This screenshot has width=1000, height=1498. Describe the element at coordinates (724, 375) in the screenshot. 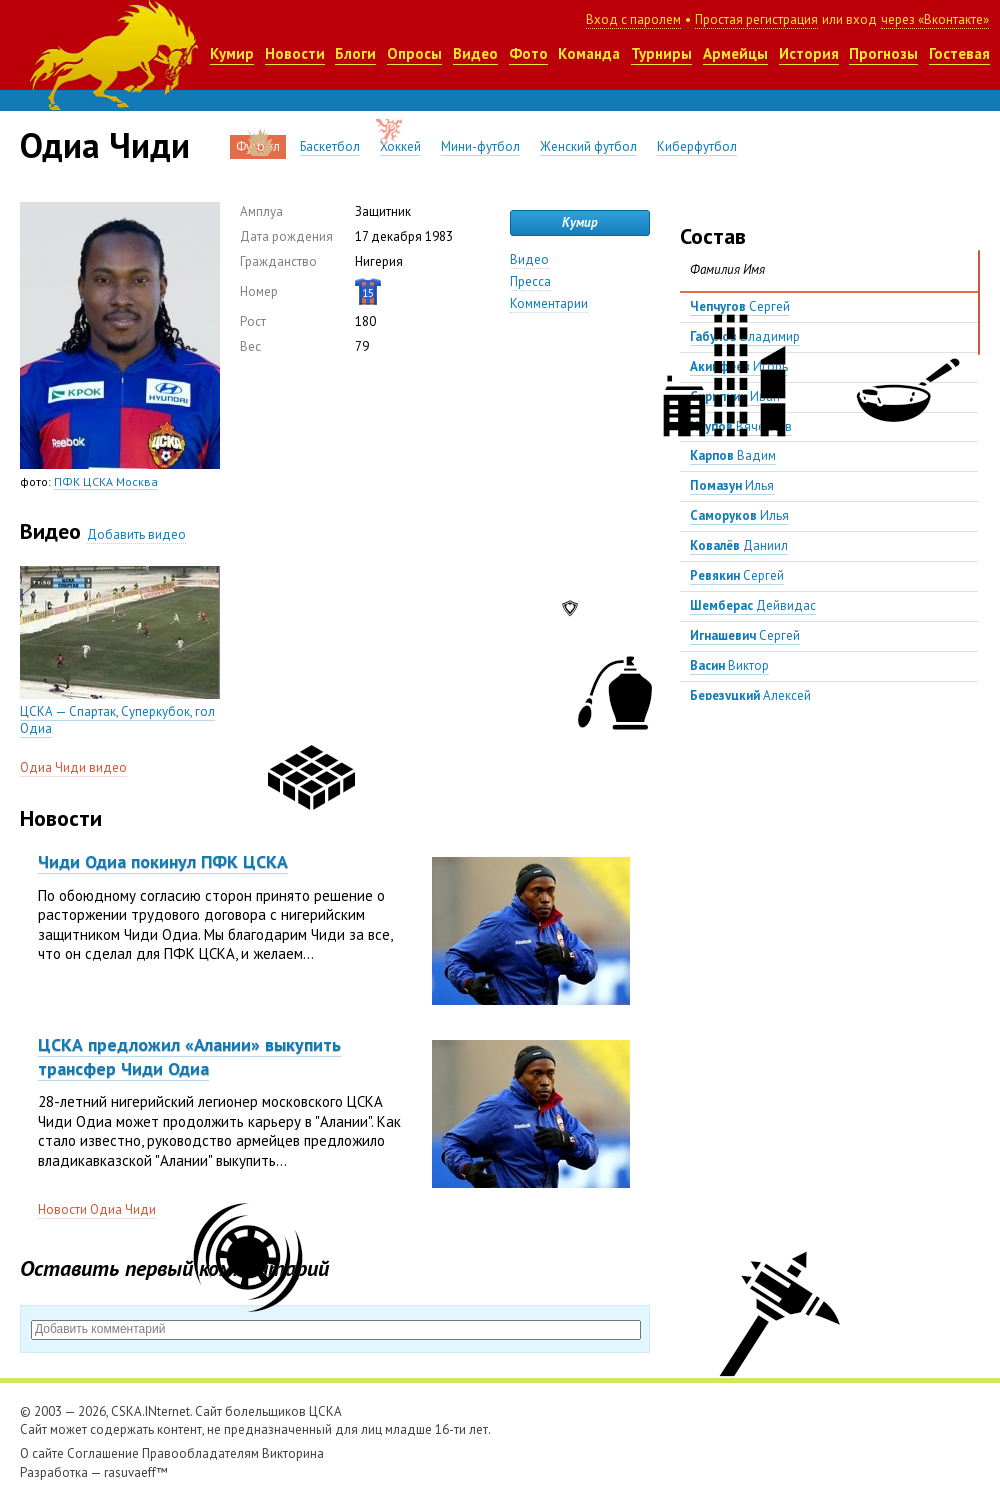

I see `view city or urban location` at that location.